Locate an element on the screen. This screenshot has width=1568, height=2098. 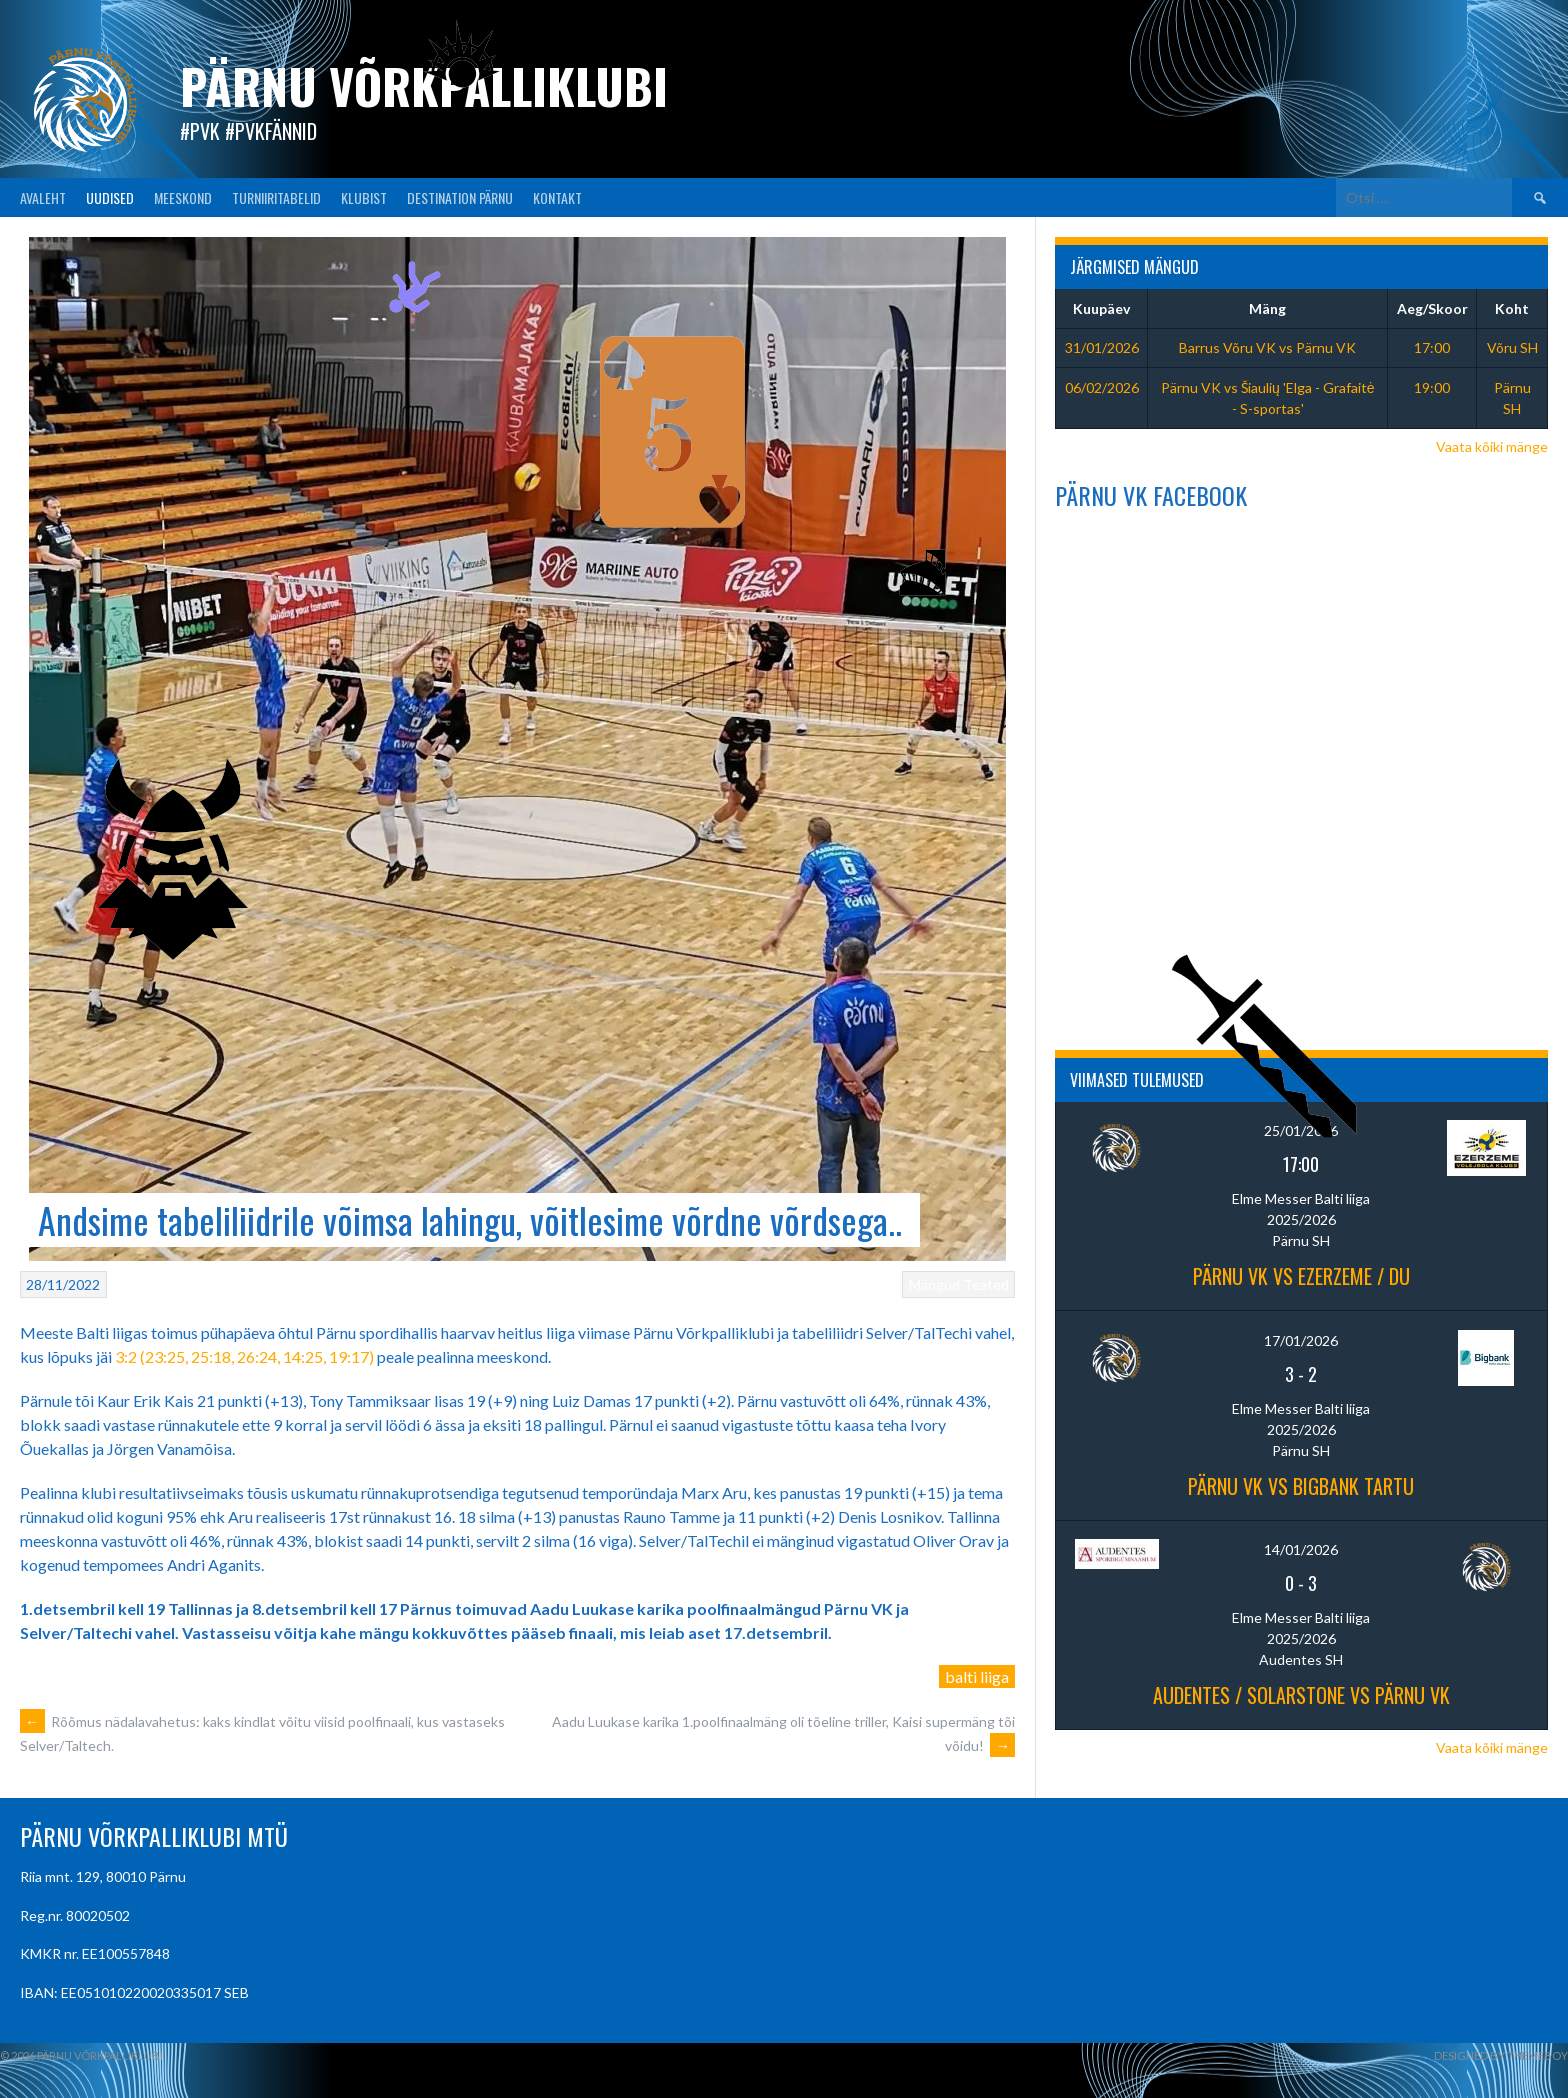
indicates a fall hazard or danger zone is located at coordinates (415, 287).